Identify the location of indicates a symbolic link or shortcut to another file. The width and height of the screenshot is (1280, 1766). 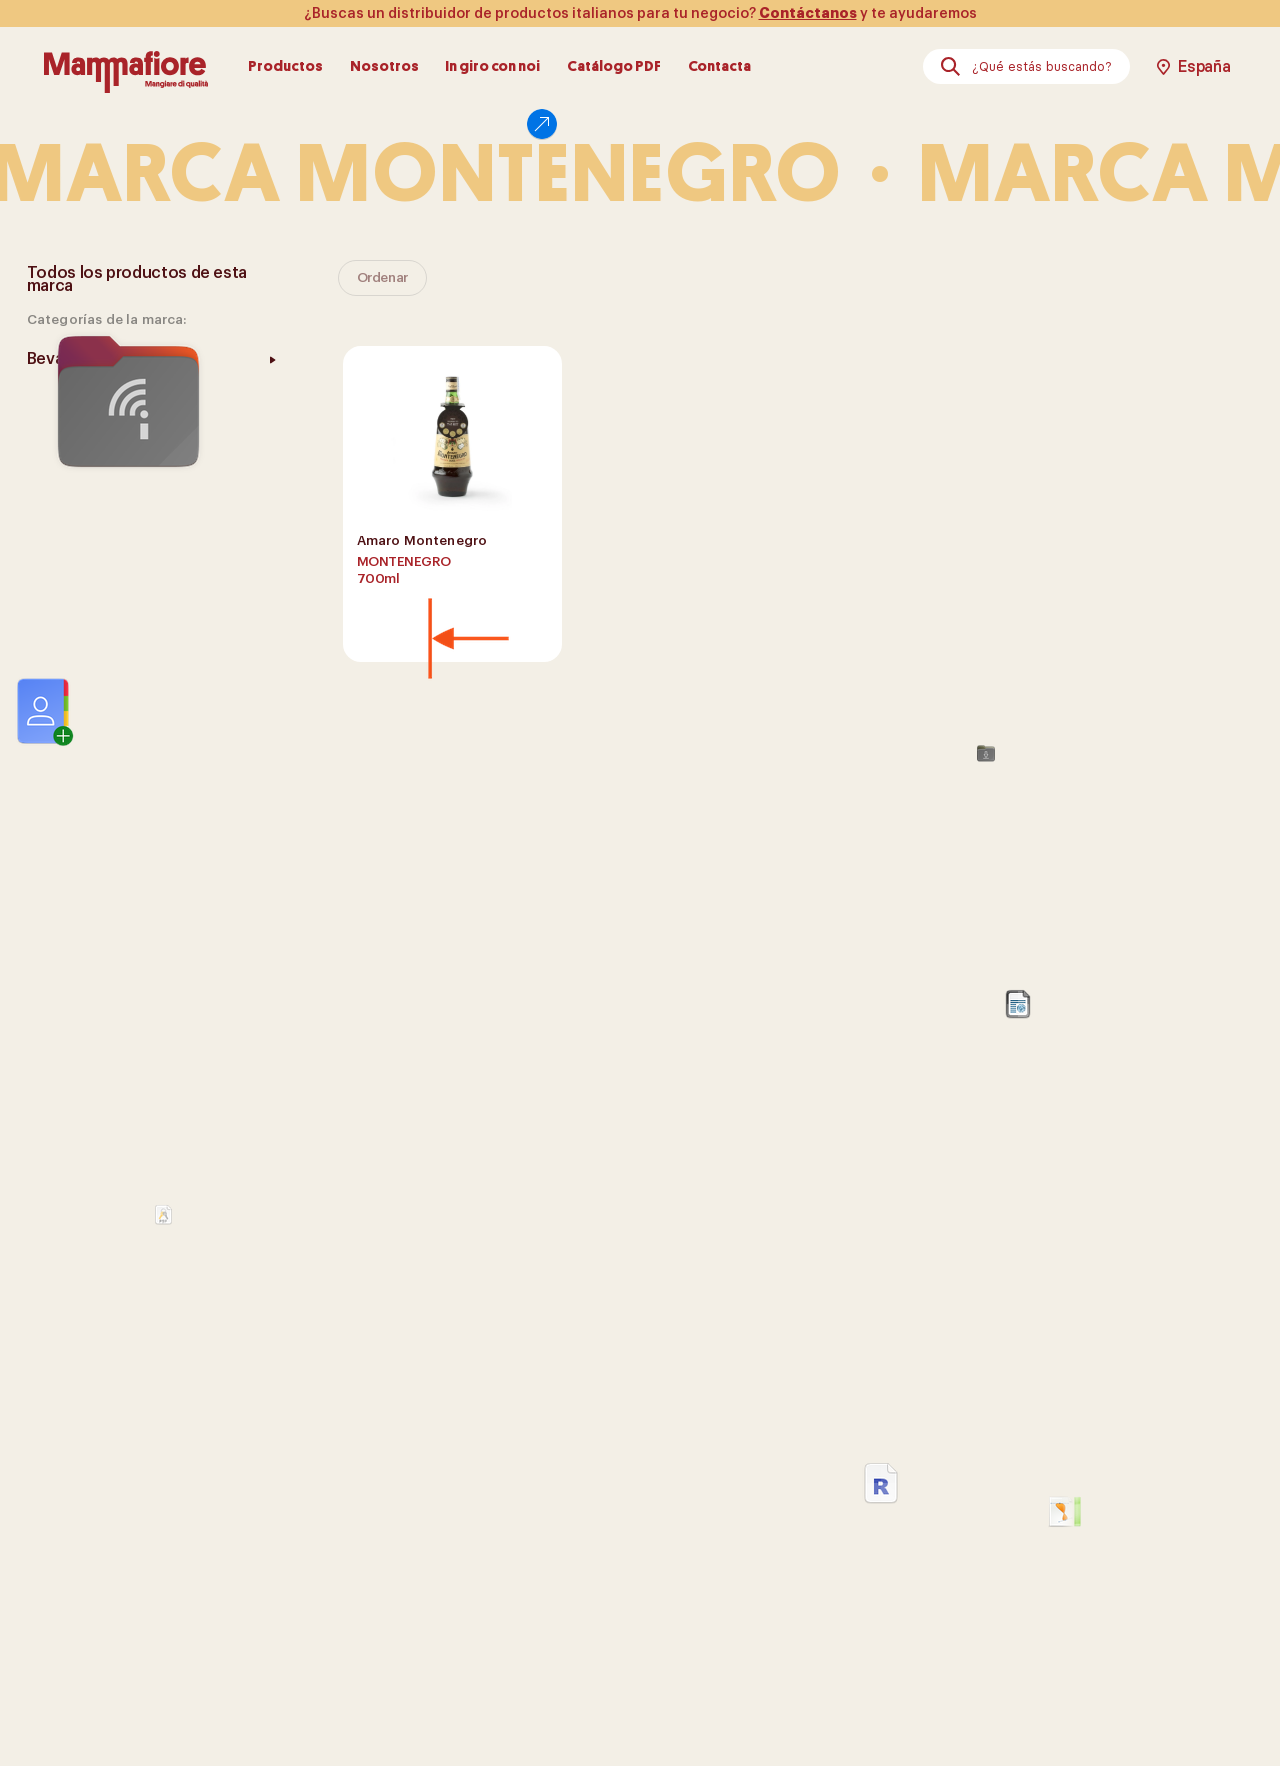
(542, 124).